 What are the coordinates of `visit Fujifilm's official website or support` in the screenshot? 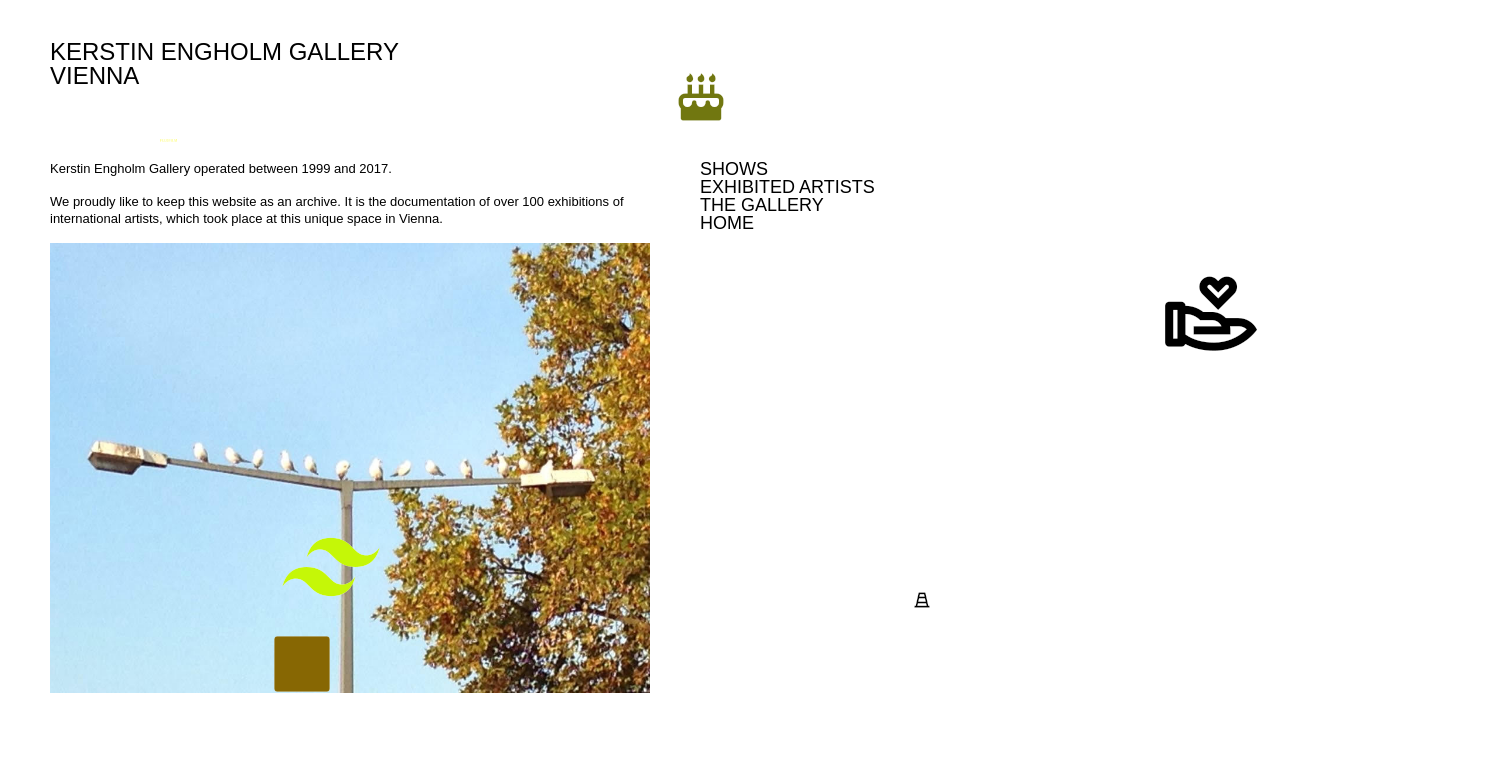 It's located at (168, 140).